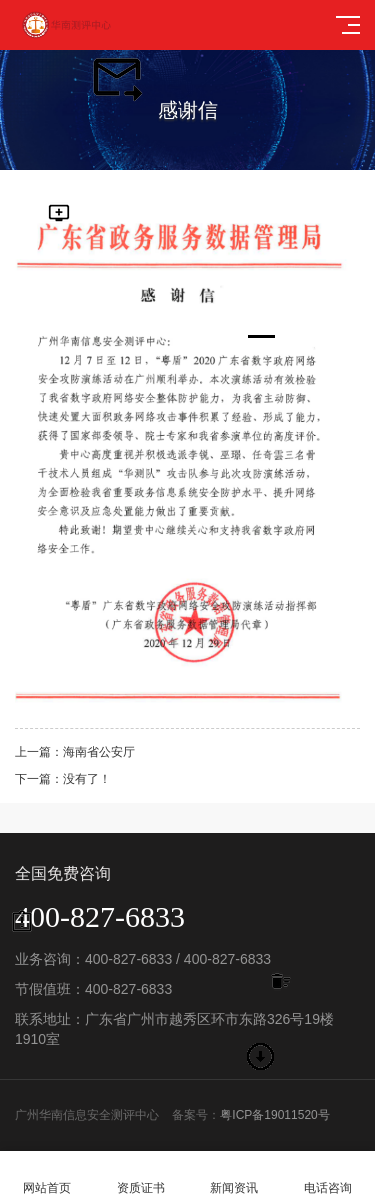 Image resolution: width=375 pixels, height=1201 pixels. Describe the element at coordinates (261, 348) in the screenshot. I see `maximize window to full screen` at that location.